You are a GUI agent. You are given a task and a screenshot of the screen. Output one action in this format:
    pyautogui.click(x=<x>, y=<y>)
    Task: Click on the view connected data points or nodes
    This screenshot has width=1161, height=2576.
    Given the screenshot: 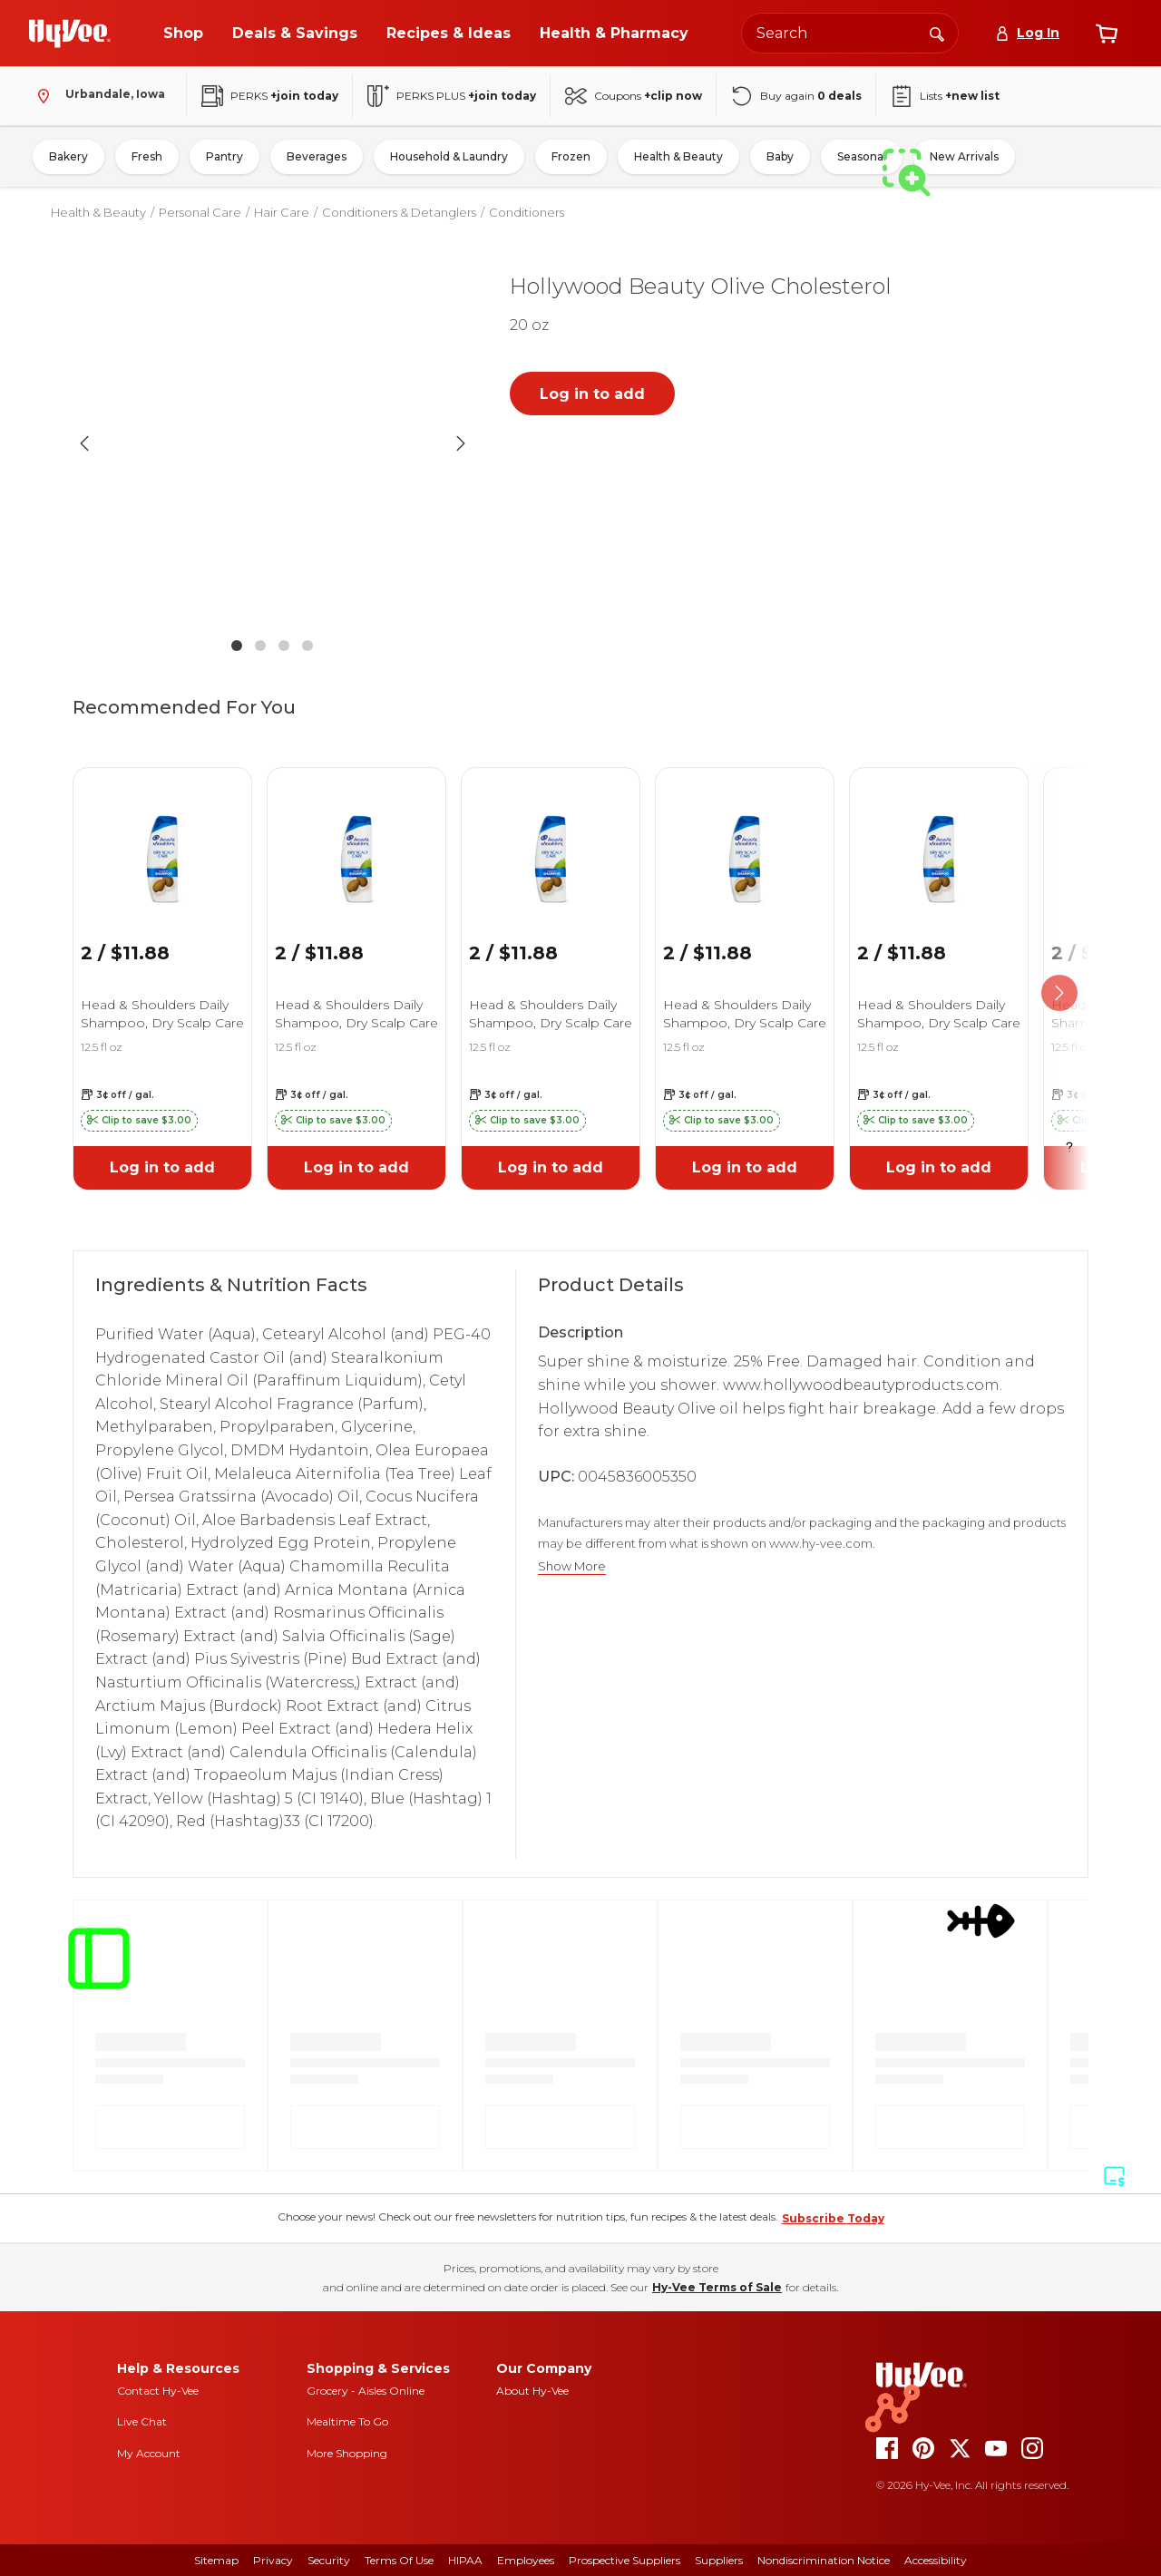 What is the action you would take?
    pyautogui.click(x=893, y=2408)
    